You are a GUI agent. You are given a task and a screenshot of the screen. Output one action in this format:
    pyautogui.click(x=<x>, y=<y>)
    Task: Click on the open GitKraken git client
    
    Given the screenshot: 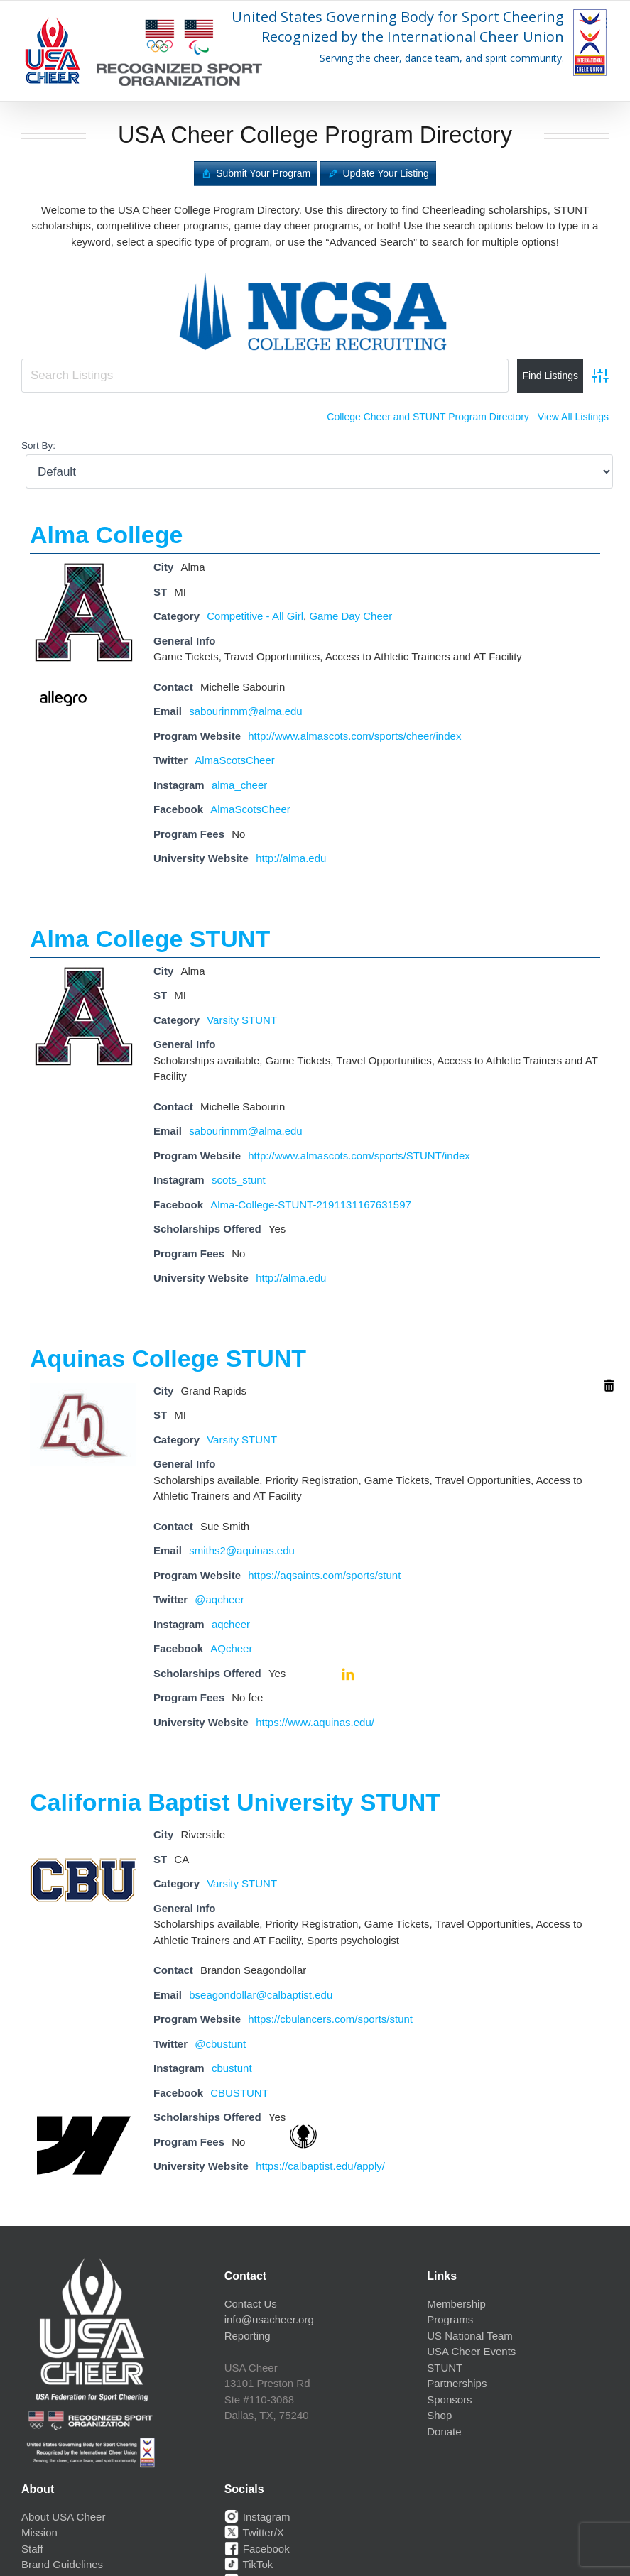 What is the action you would take?
    pyautogui.click(x=303, y=2136)
    